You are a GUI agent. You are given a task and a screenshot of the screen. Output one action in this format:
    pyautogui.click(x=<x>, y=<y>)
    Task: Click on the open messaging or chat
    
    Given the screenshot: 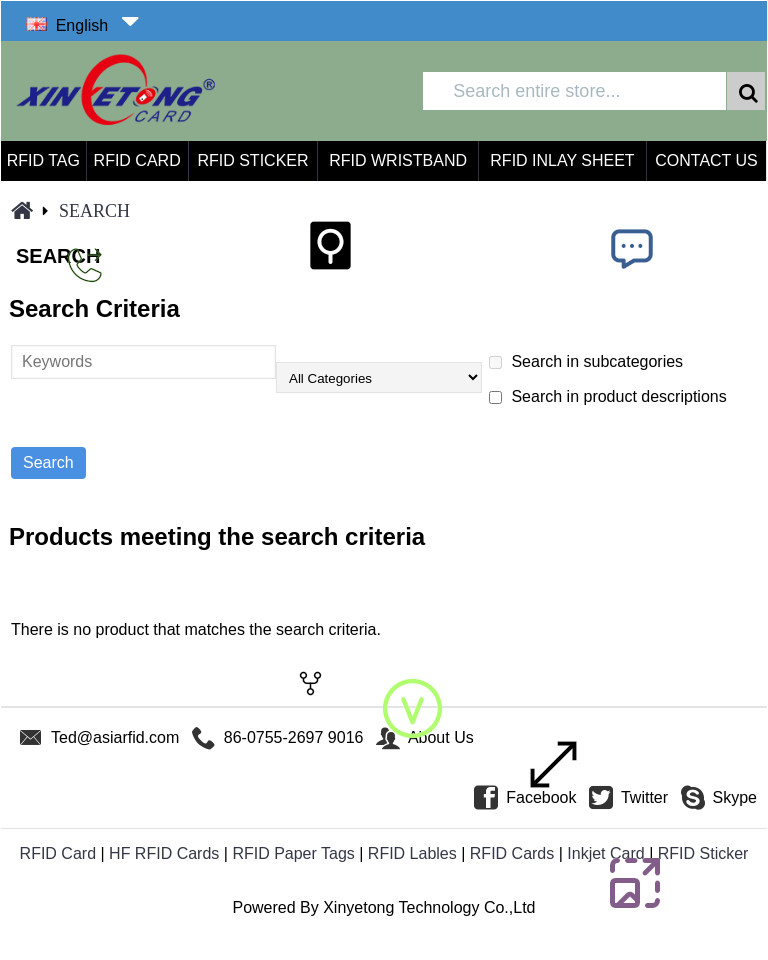 What is the action you would take?
    pyautogui.click(x=632, y=248)
    